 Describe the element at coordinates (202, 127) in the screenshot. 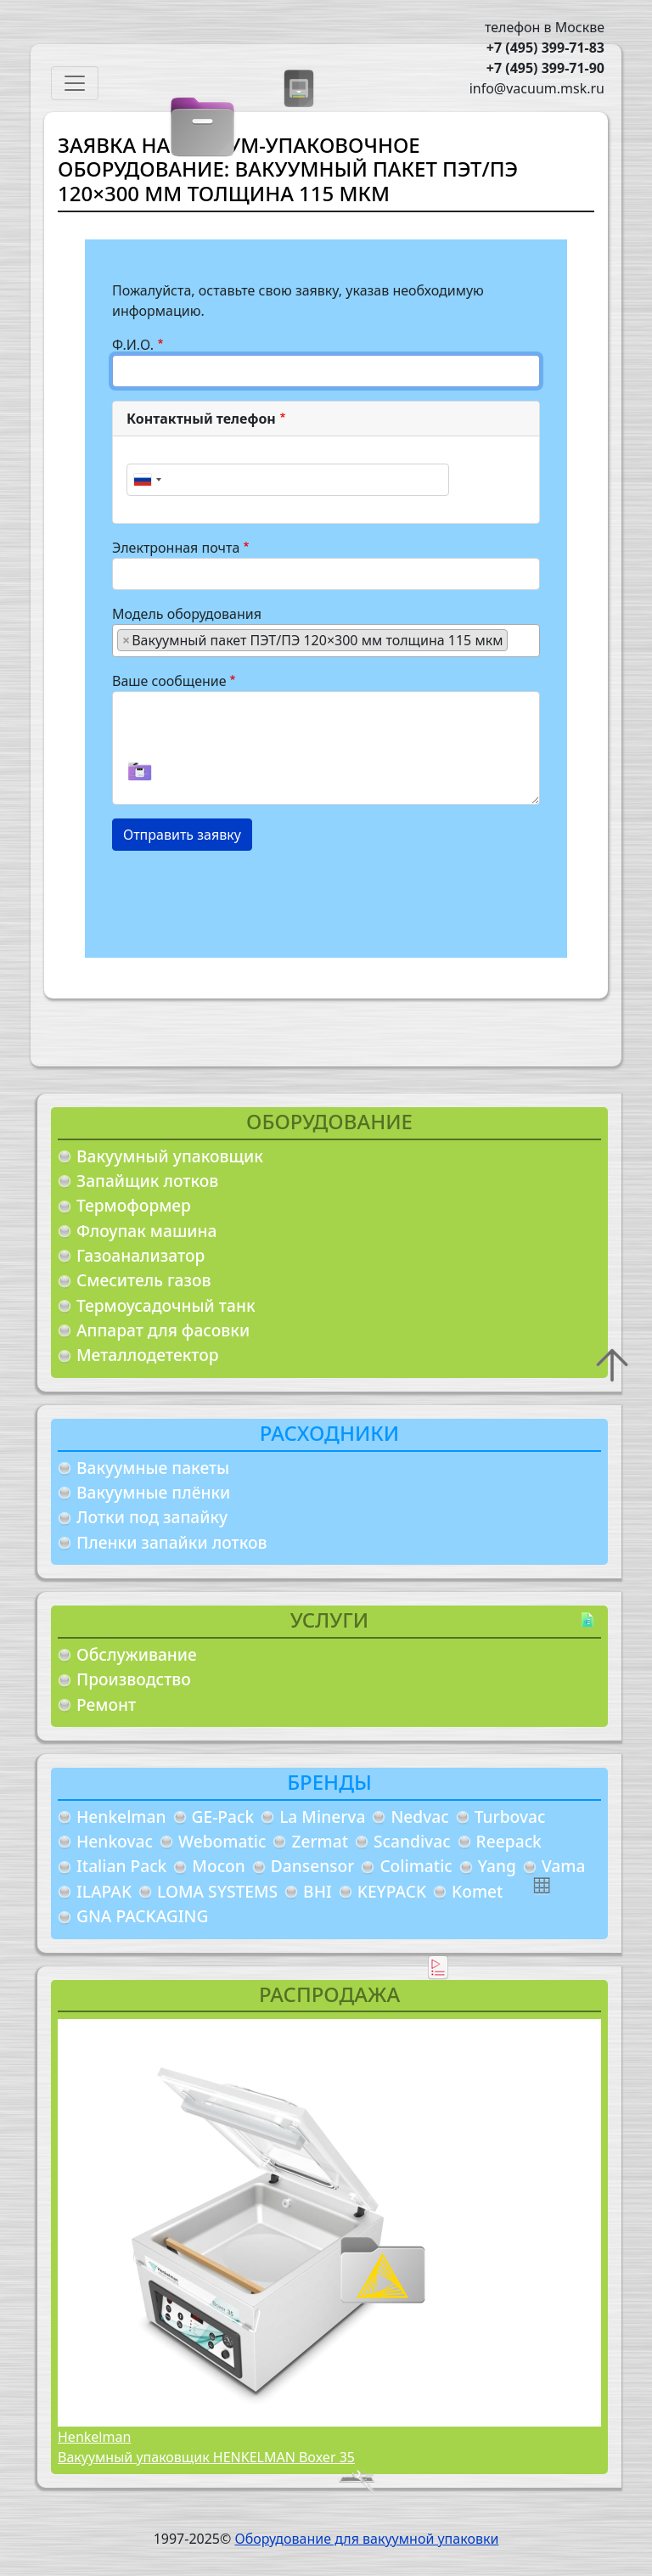

I see `open the file manager` at that location.